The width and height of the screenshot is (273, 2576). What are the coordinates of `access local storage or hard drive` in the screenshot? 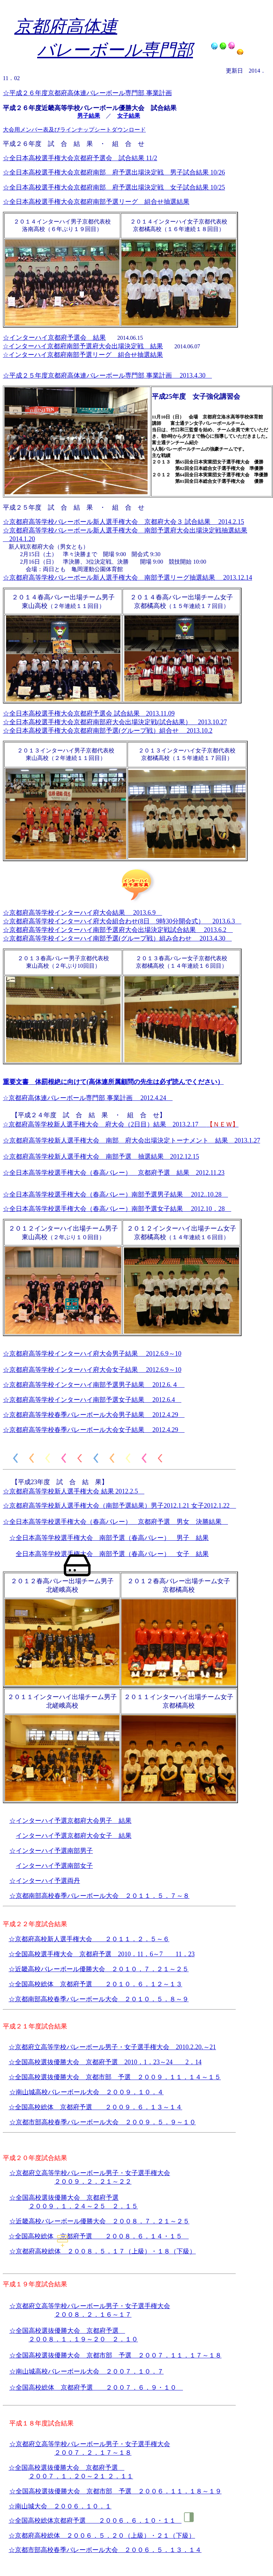 It's located at (77, 1565).